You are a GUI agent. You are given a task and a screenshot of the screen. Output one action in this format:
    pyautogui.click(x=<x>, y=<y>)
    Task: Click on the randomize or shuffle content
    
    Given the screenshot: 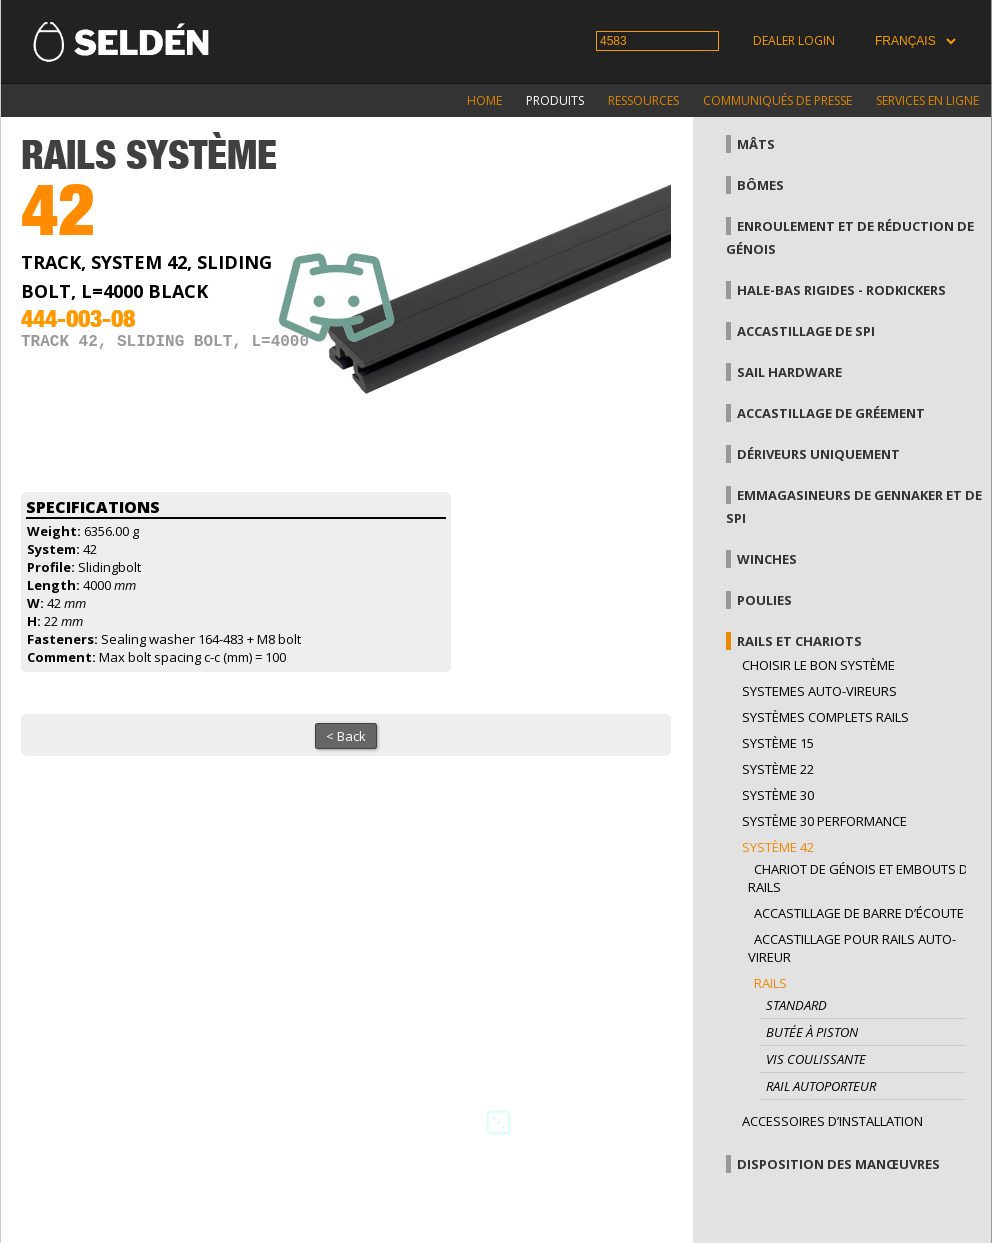 What is the action you would take?
    pyautogui.click(x=498, y=1122)
    